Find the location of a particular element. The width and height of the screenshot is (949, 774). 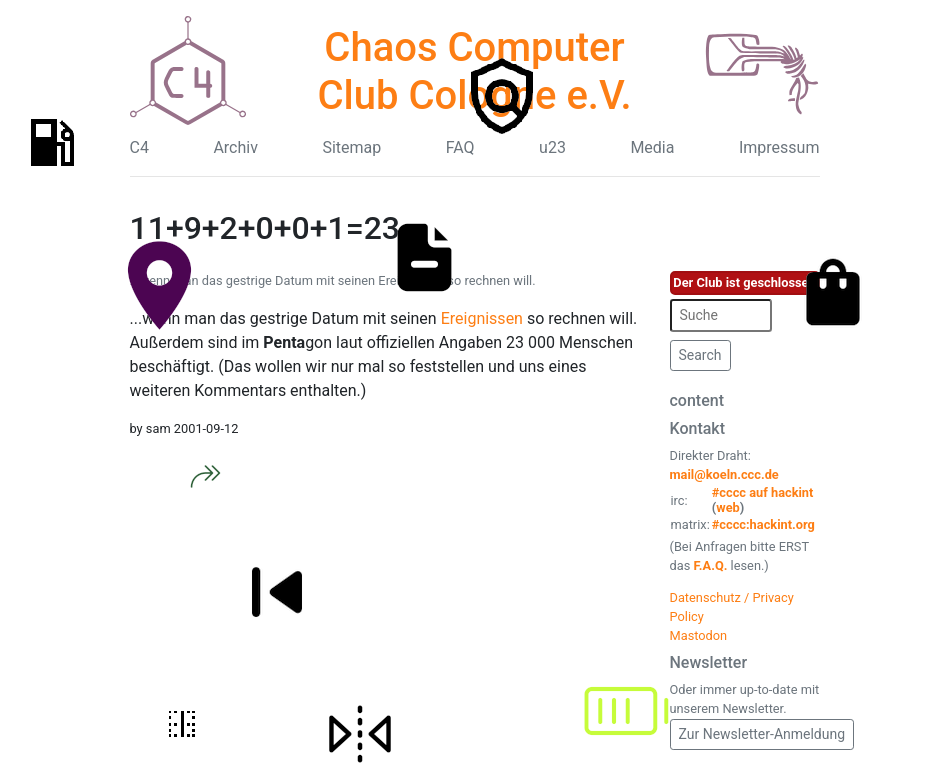

view your shopping bag is located at coordinates (833, 292).